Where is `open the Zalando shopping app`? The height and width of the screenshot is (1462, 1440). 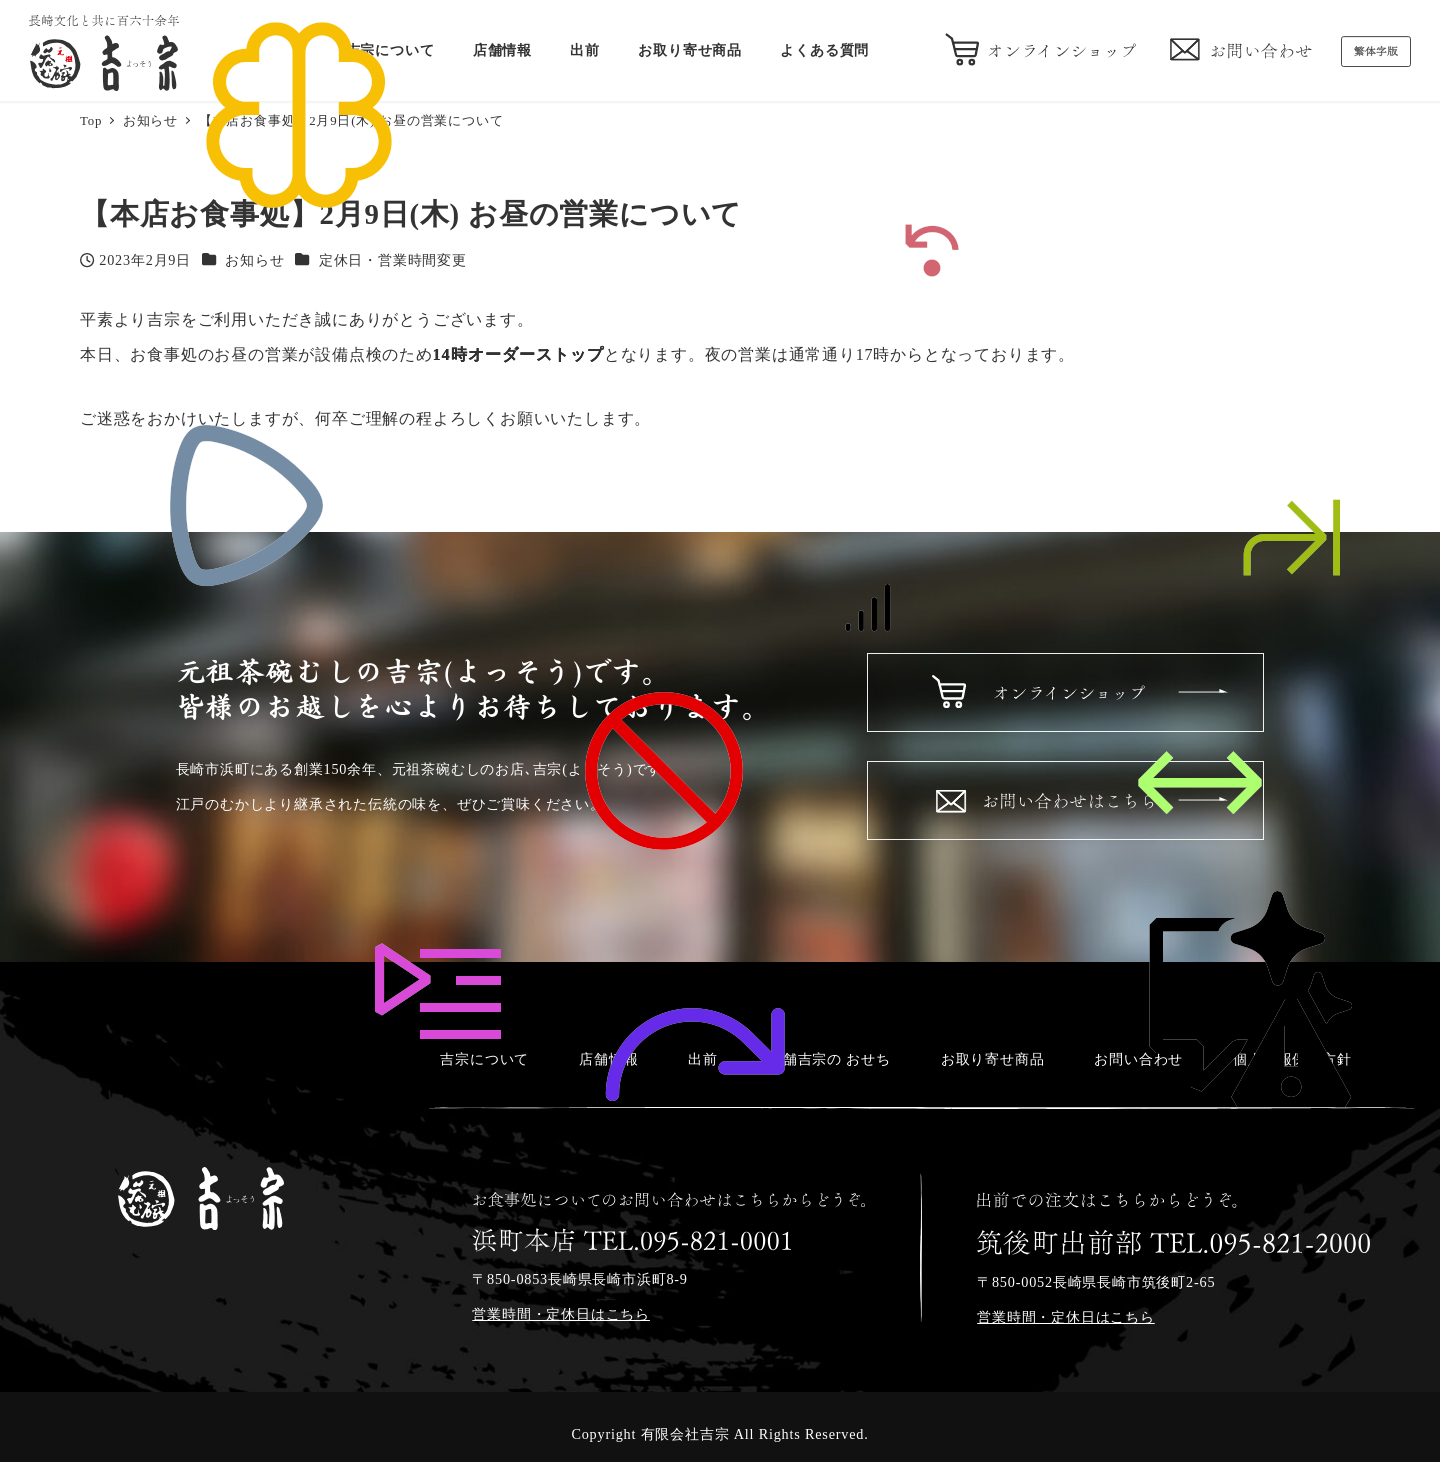 open the Zalando shopping app is located at coordinates (242, 505).